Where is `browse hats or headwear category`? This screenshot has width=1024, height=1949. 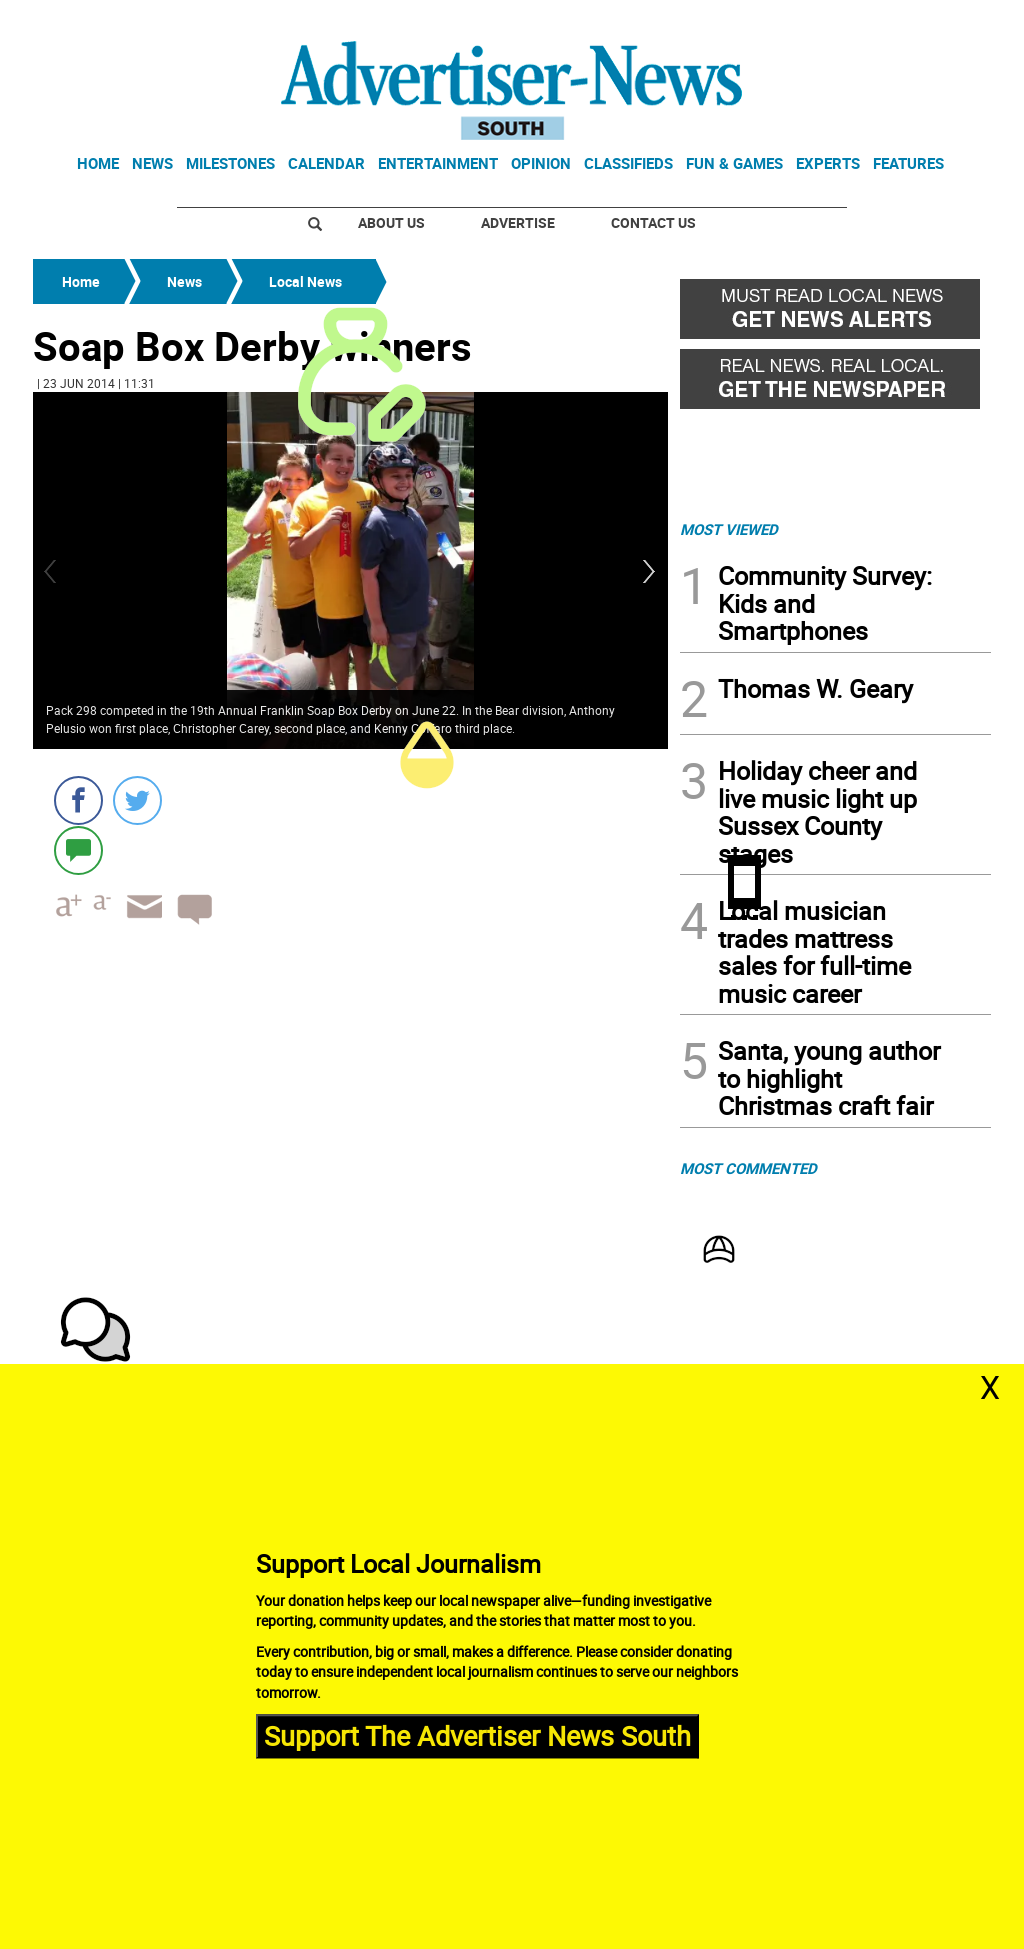
browse hats or headwear category is located at coordinates (719, 1251).